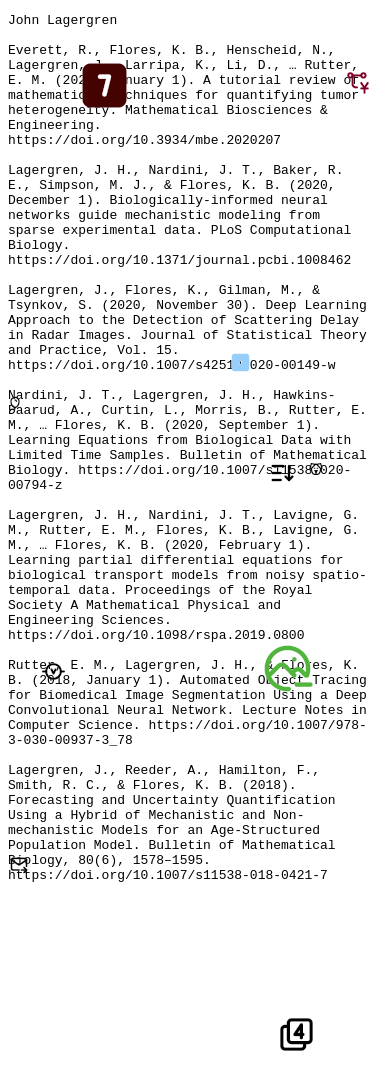 This screenshot has width=375, height=1070. I want to click on forward this email to another recipient, so click(19, 865).